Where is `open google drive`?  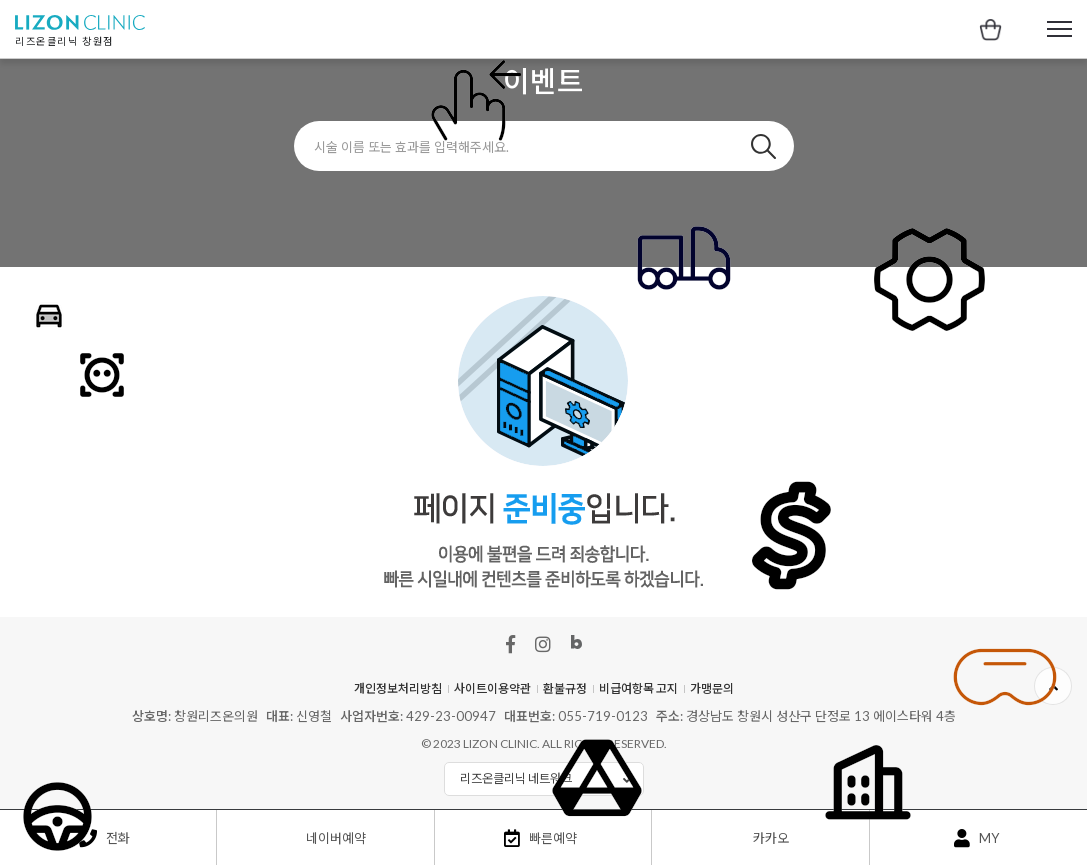 open google drive is located at coordinates (597, 781).